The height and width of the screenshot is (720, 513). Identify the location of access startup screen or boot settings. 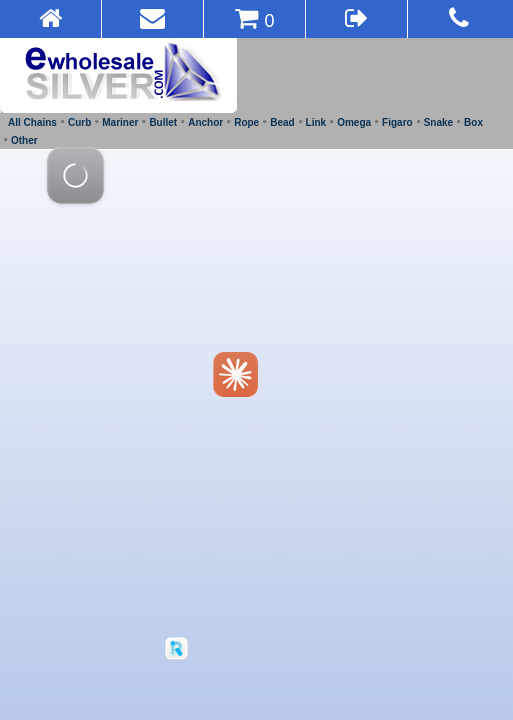
(75, 176).